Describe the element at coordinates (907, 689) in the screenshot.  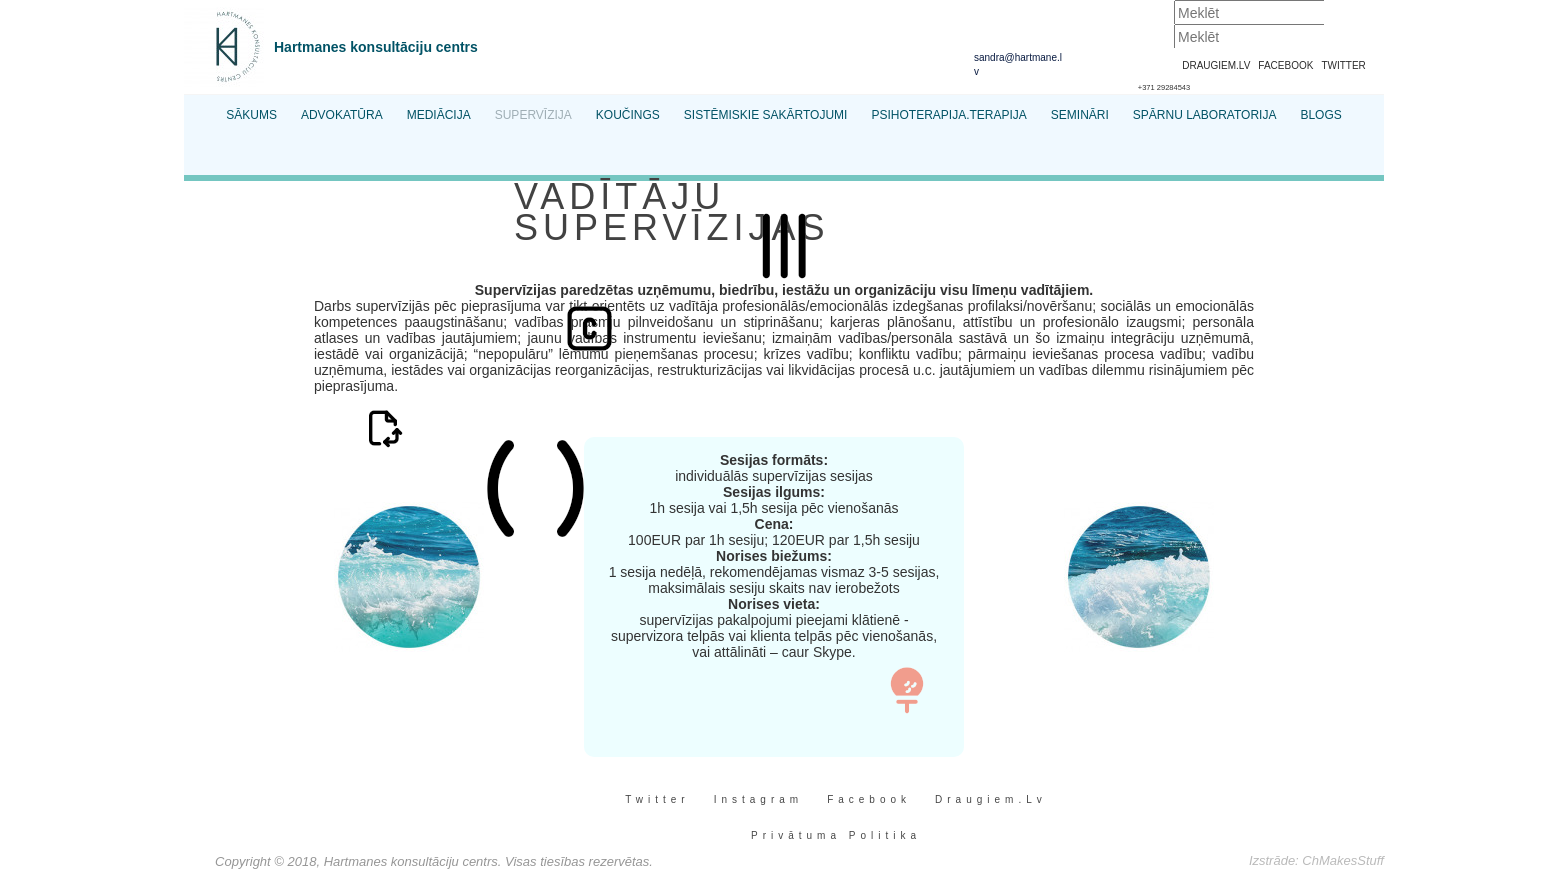
I see `access golf or sports-related features` at that location.